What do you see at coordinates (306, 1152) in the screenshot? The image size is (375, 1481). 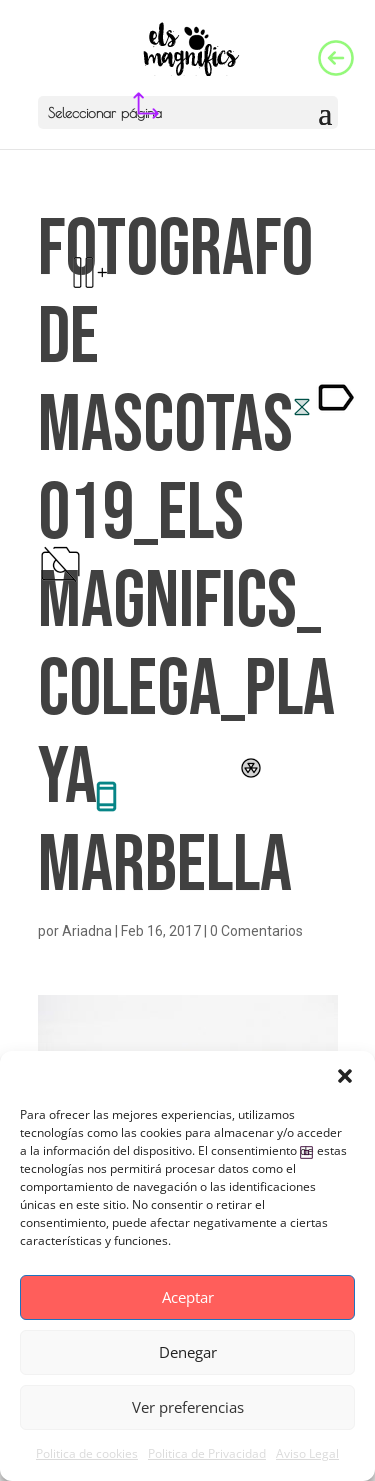 I see `view app or brand logo` at bounding box center [306, 1152].